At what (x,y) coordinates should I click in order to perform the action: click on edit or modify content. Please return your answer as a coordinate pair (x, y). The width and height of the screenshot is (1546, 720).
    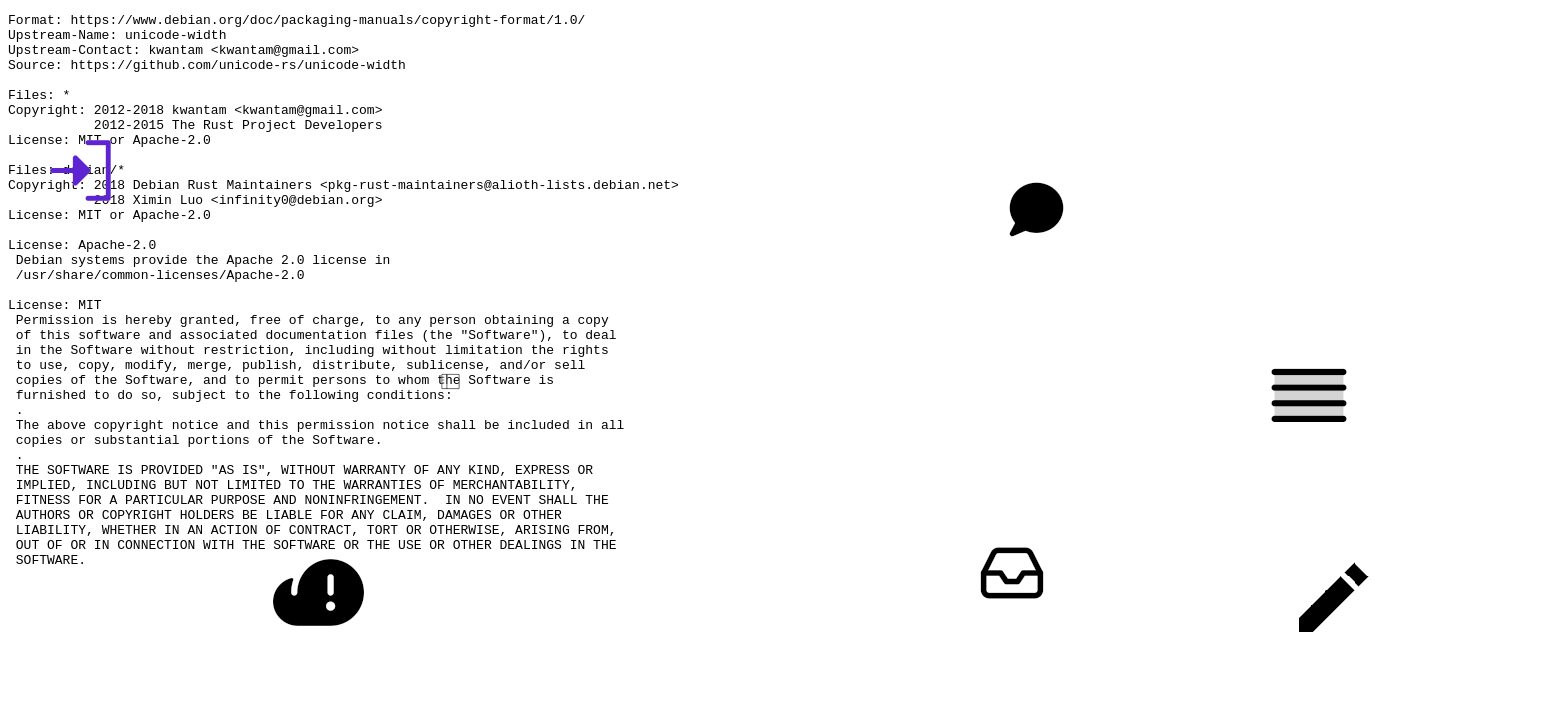
    Looking at the image, I should click on (1333, 598).